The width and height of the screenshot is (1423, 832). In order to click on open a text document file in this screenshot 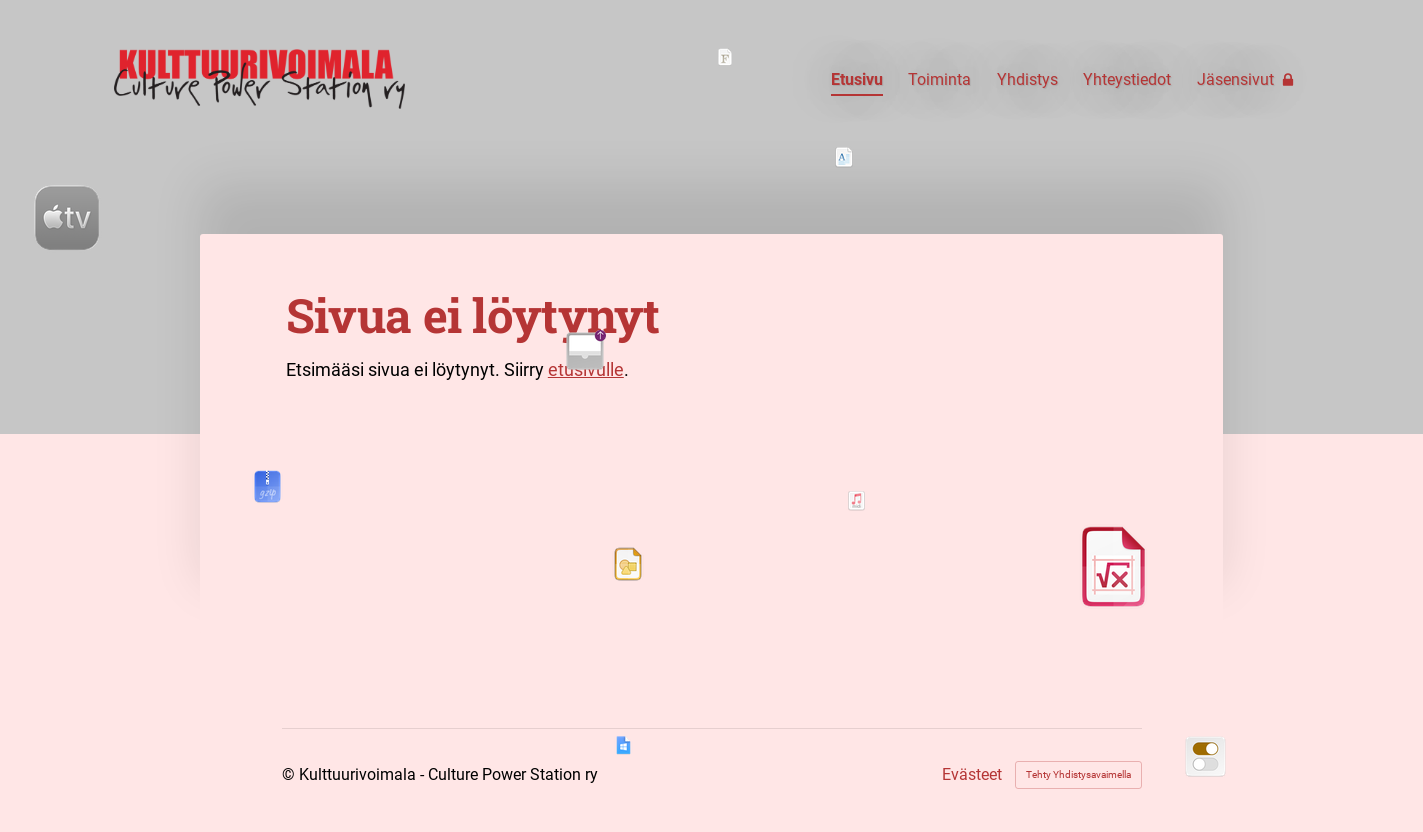, I will do `click(844, 157)`.